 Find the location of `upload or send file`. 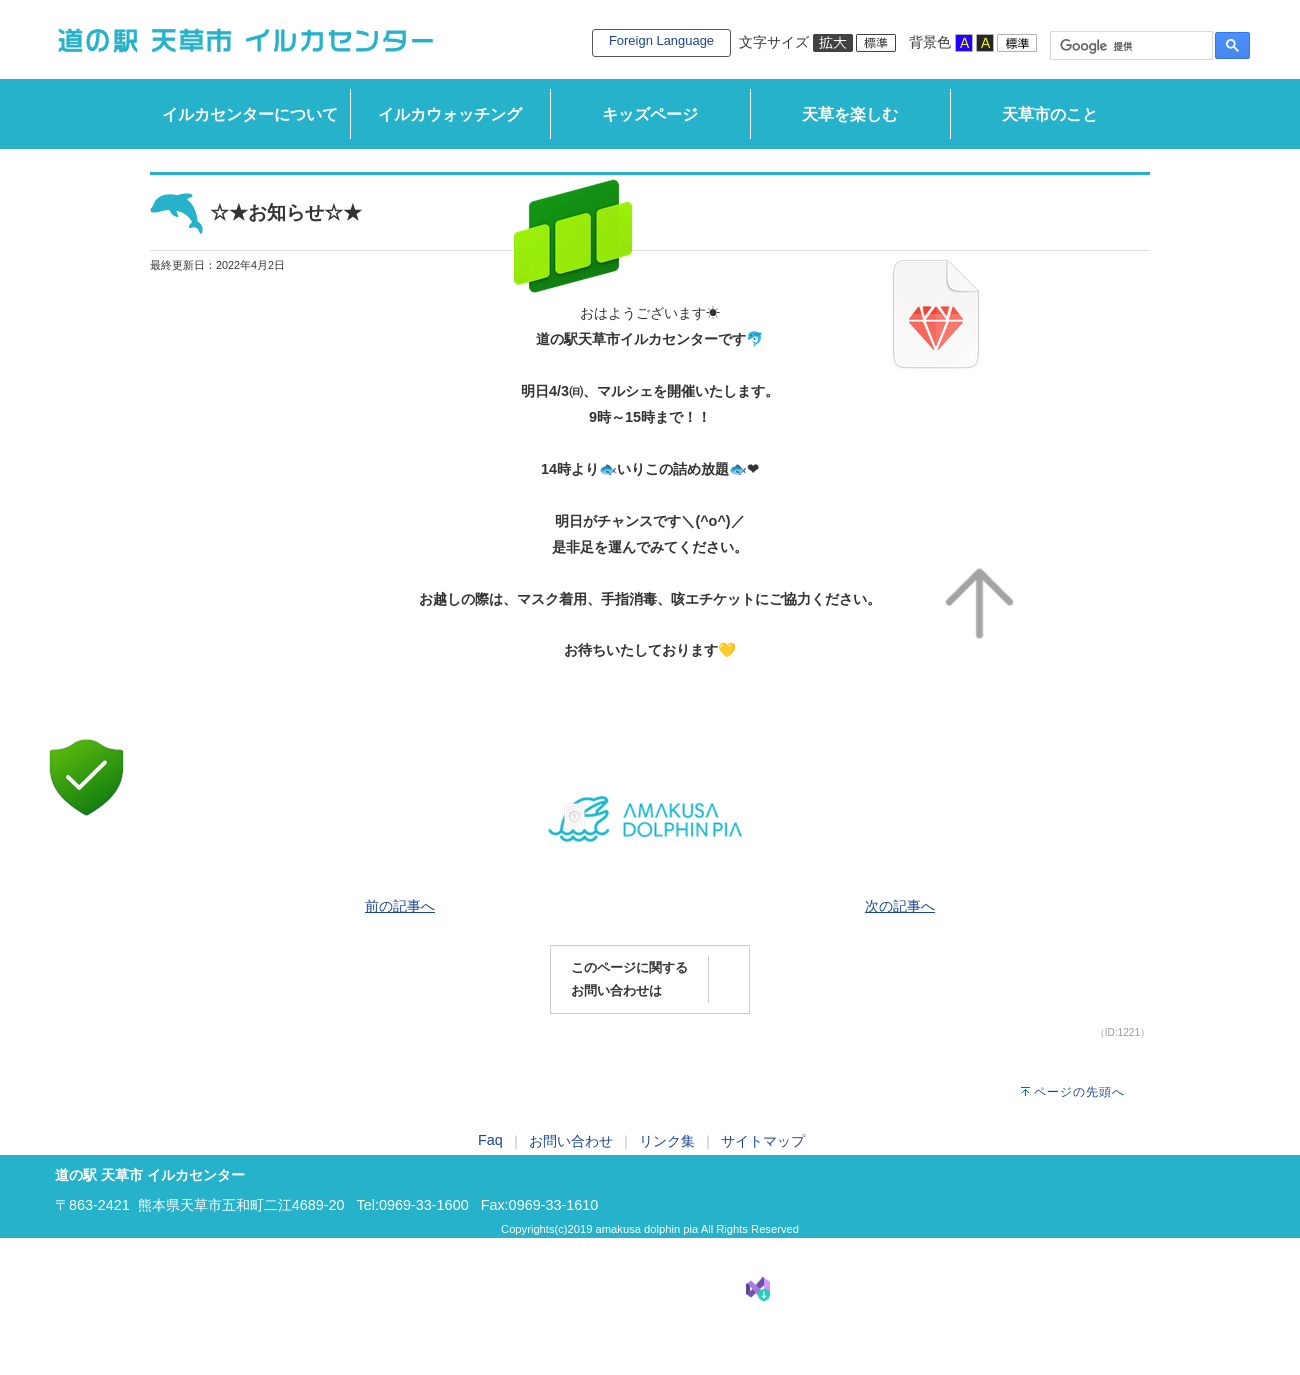

upload or send file is located at coordinates (979, 603).